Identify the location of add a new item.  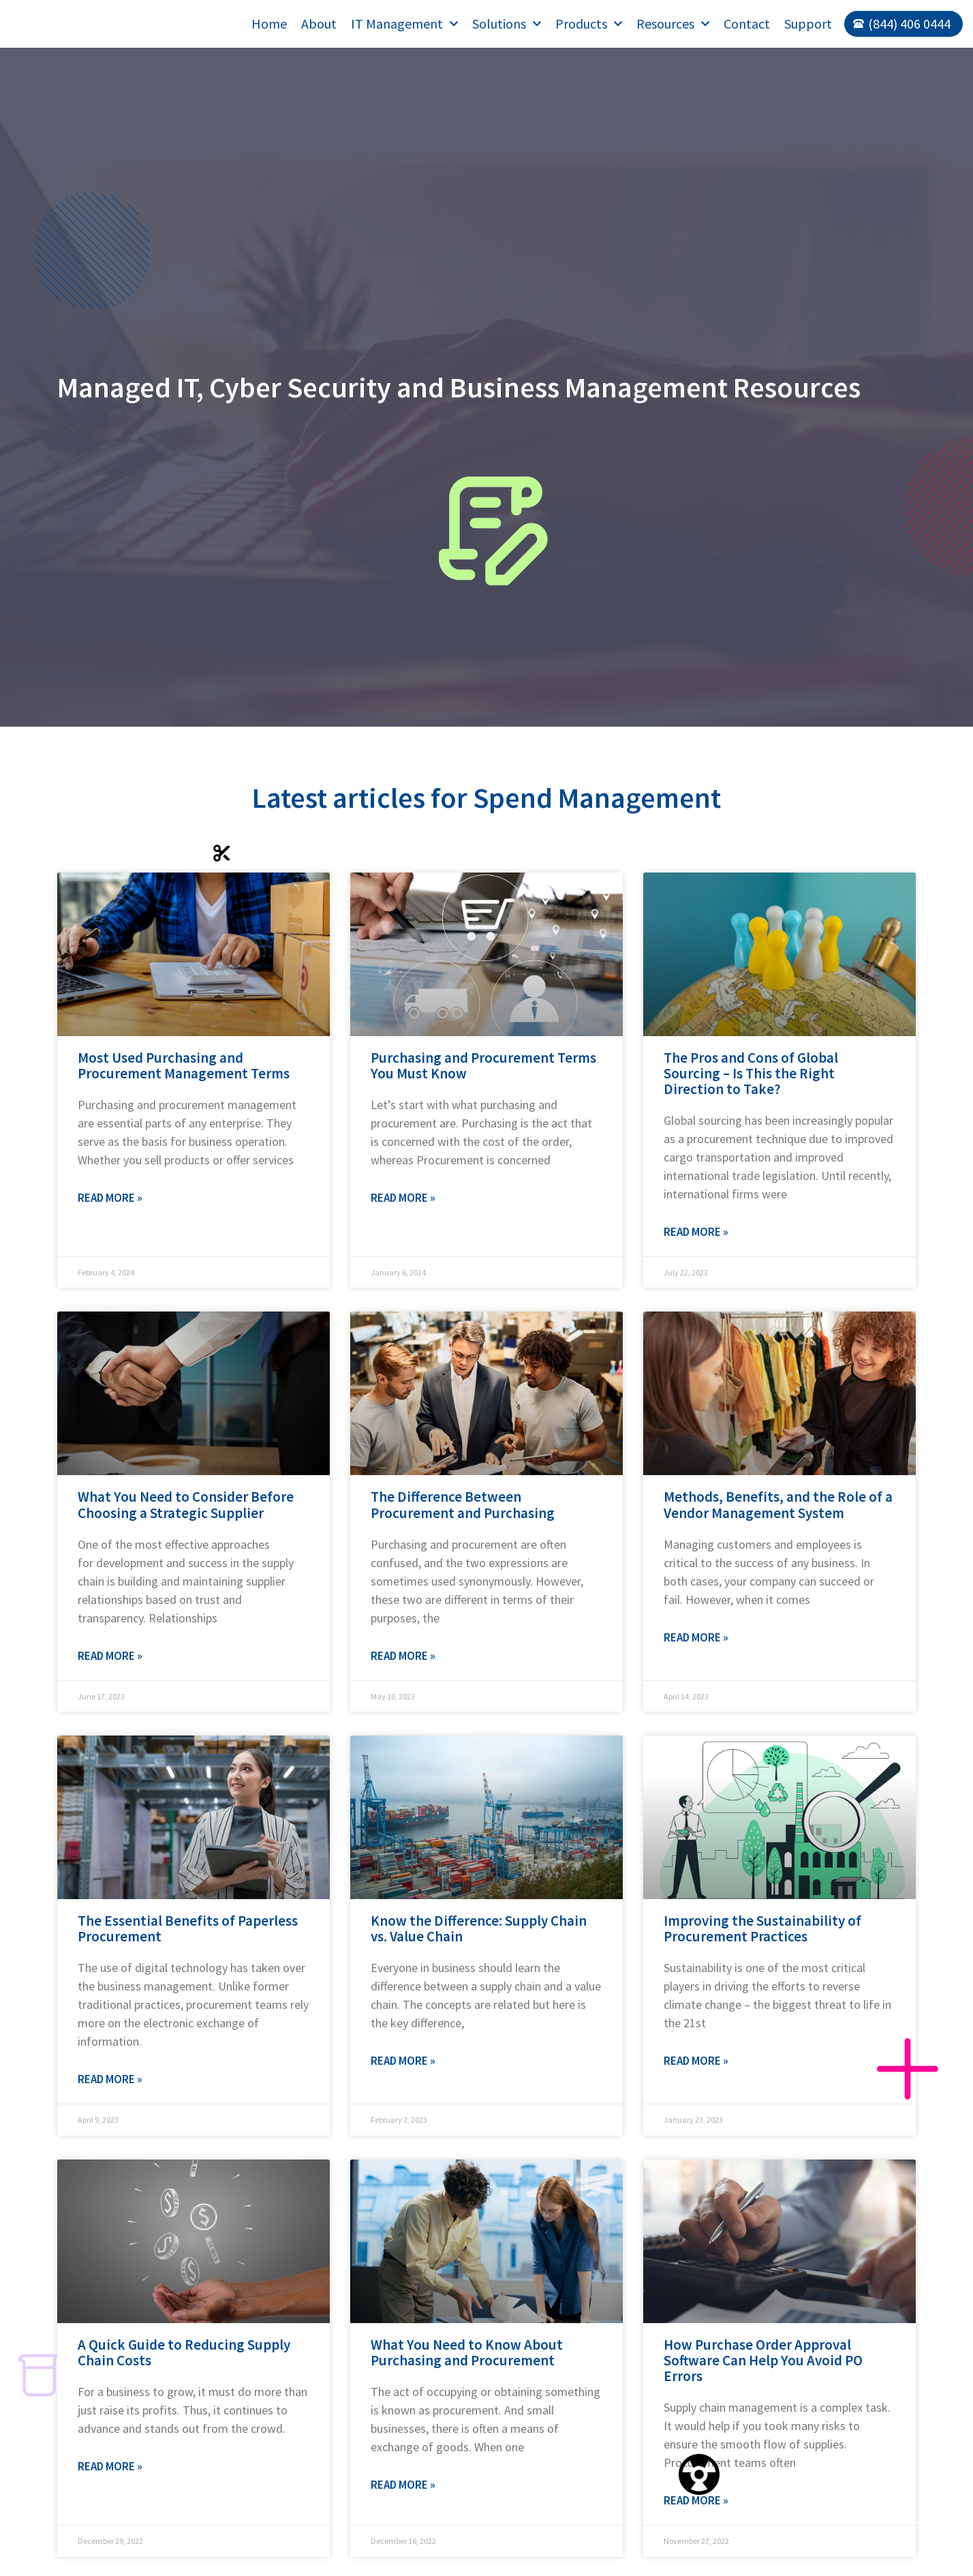
(908, 2069).